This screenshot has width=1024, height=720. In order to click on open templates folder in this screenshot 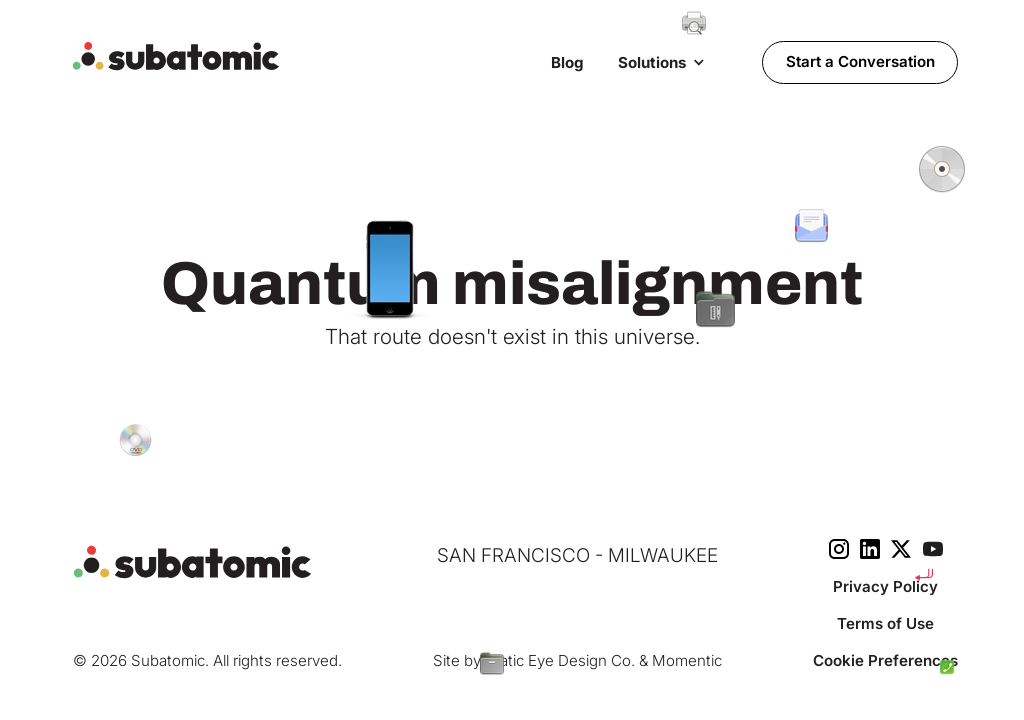, I will do `click(715, 308)`.